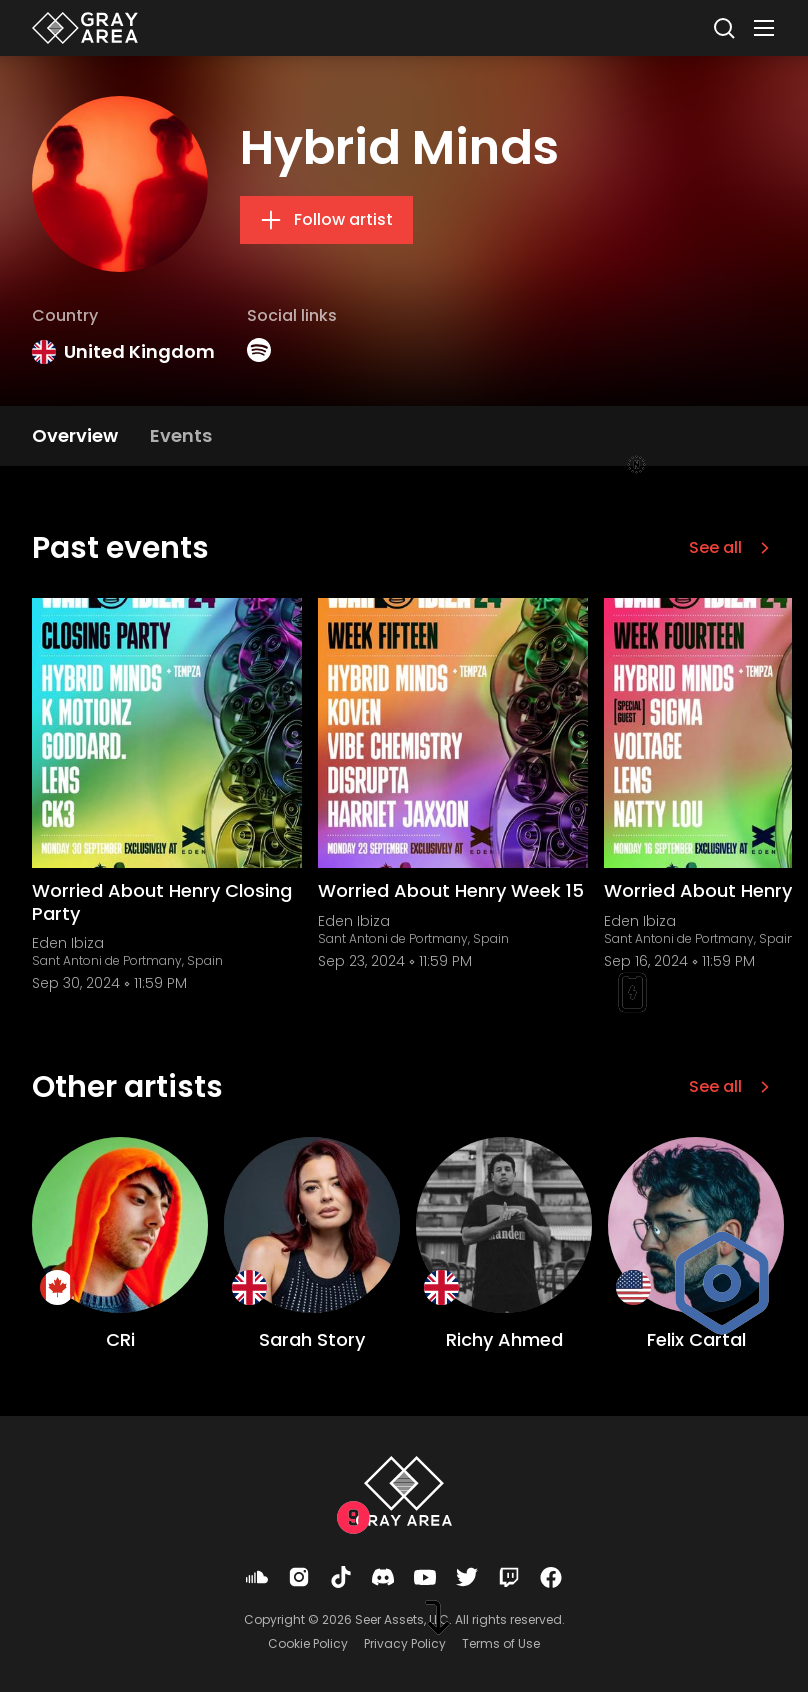 This screenshot has height=1692, width=808. I want to click on indicates item number 9 in a numbered list or sequence, so click(353, 1517).